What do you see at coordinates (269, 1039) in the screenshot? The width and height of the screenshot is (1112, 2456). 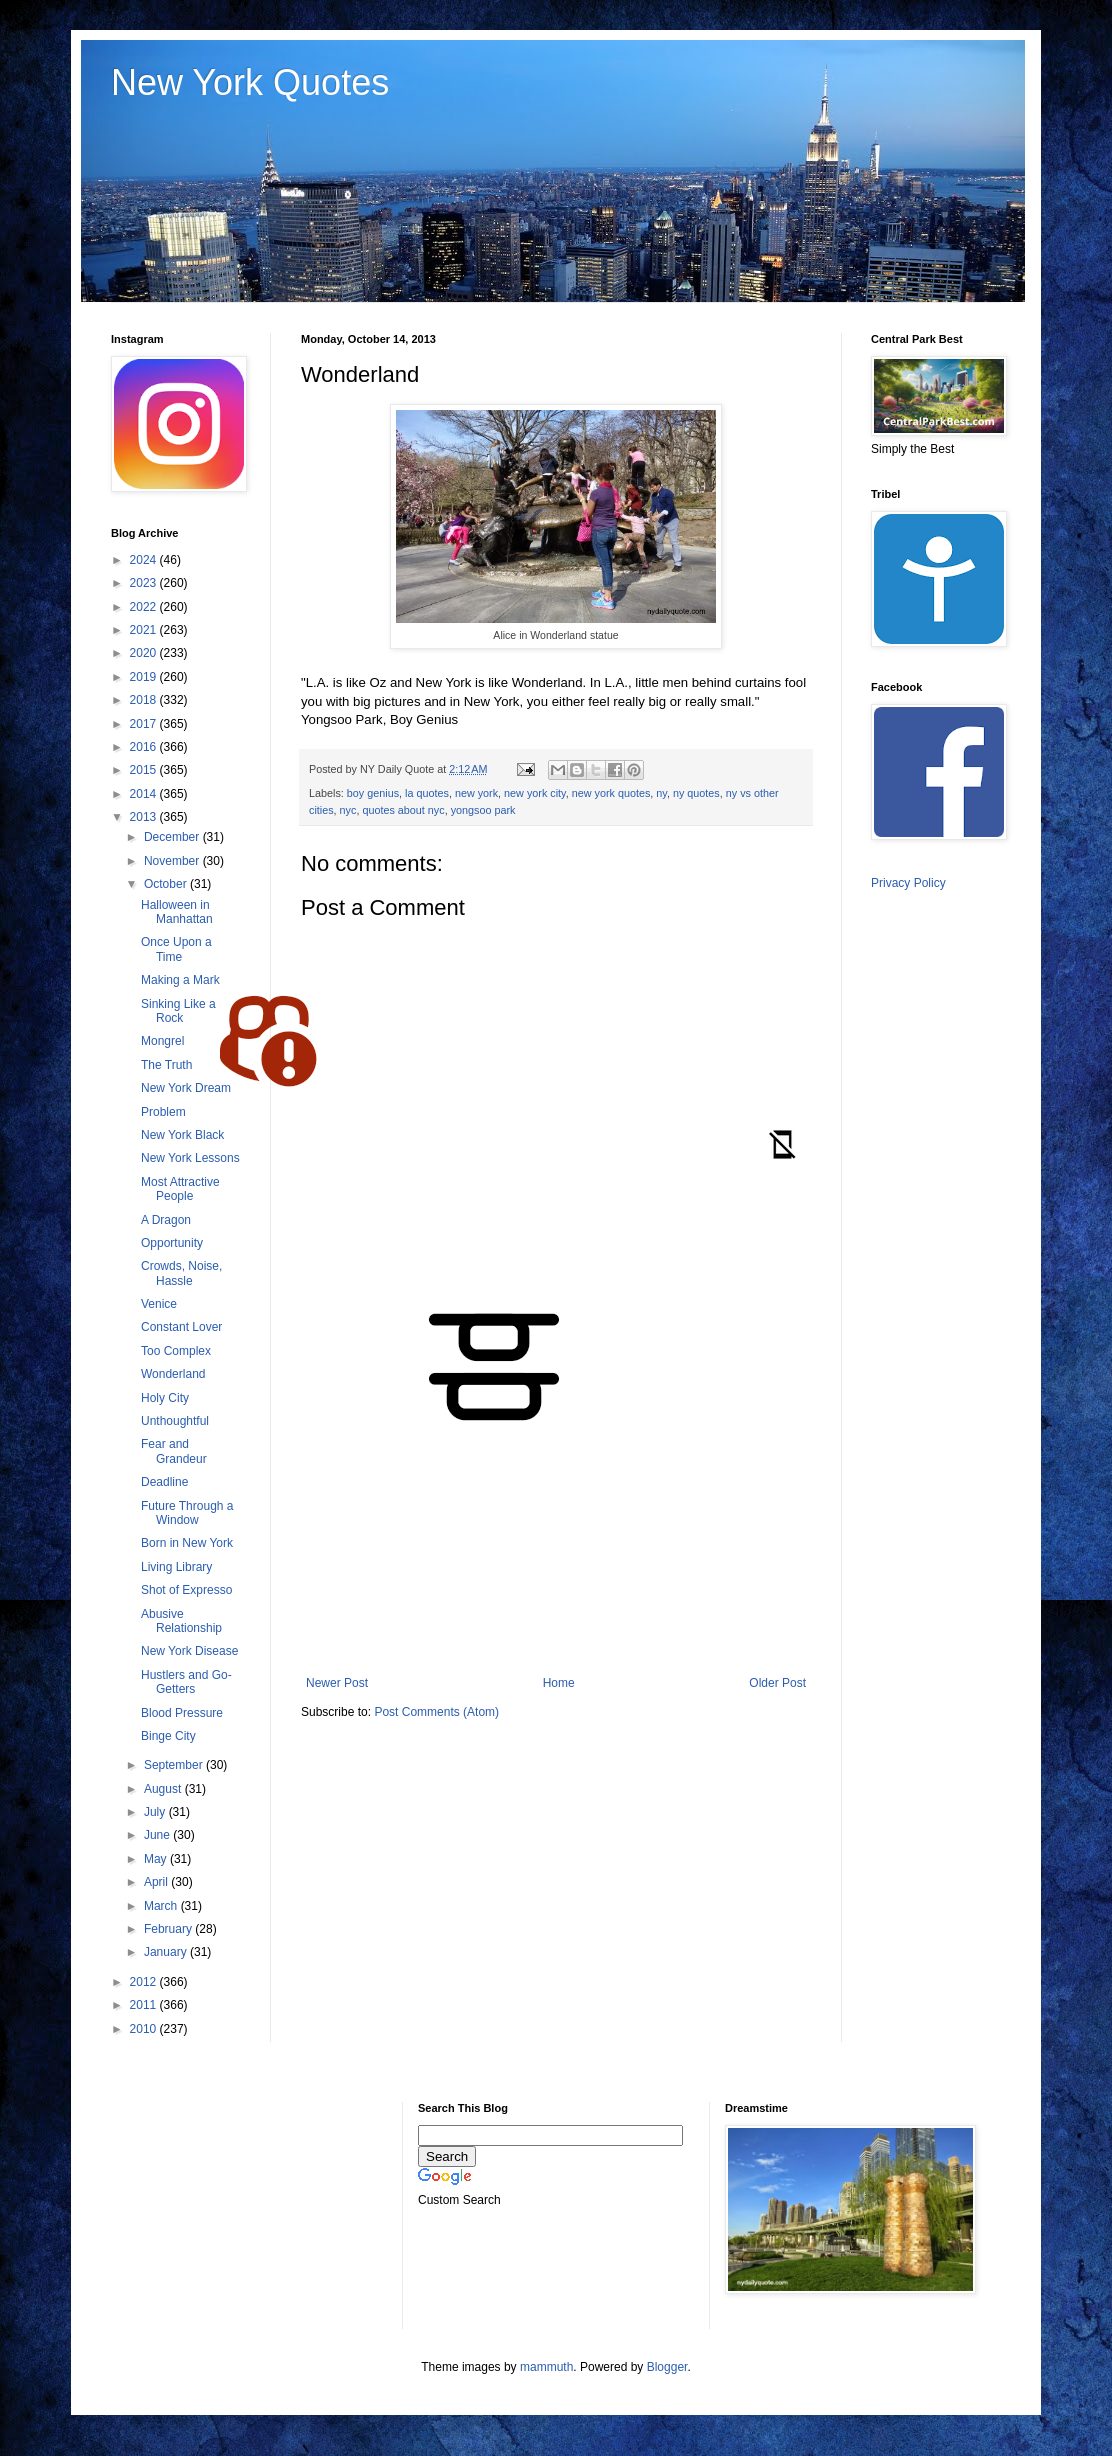 I see `indicates a warning or issue with GitHub Copilot` at bounding box center [269, 1039].